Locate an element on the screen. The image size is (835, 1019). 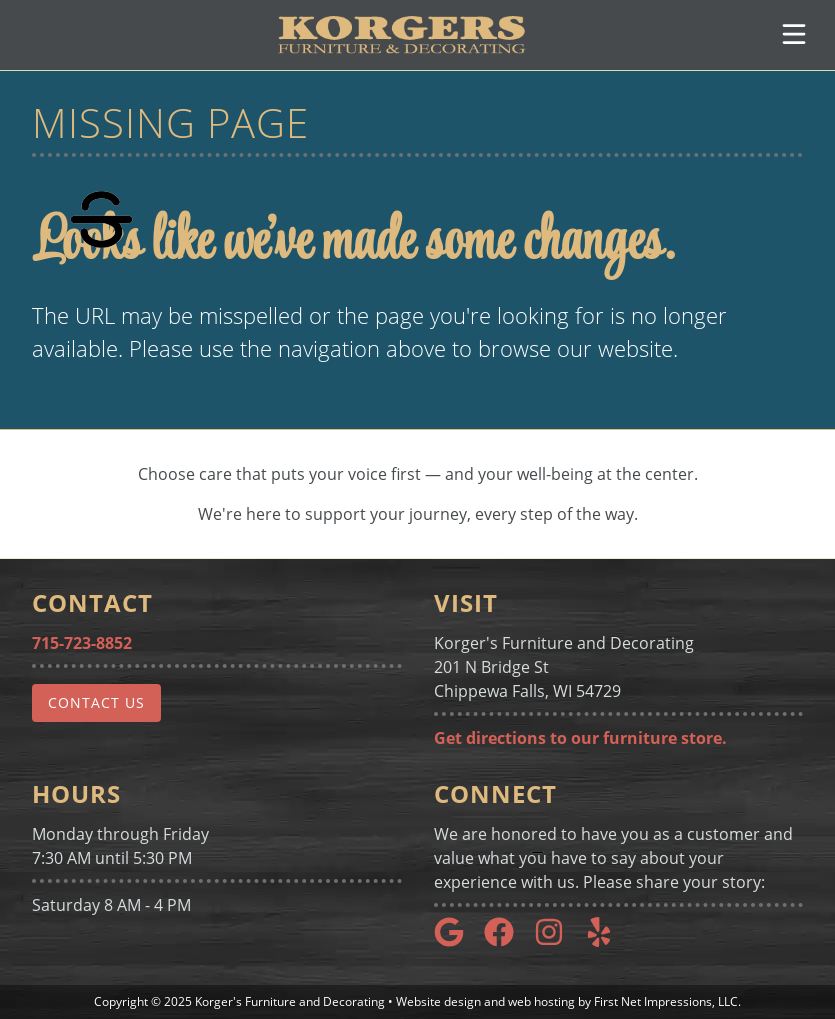
apply strikethrough formatting to selected text is located at coordinates (101, 219).